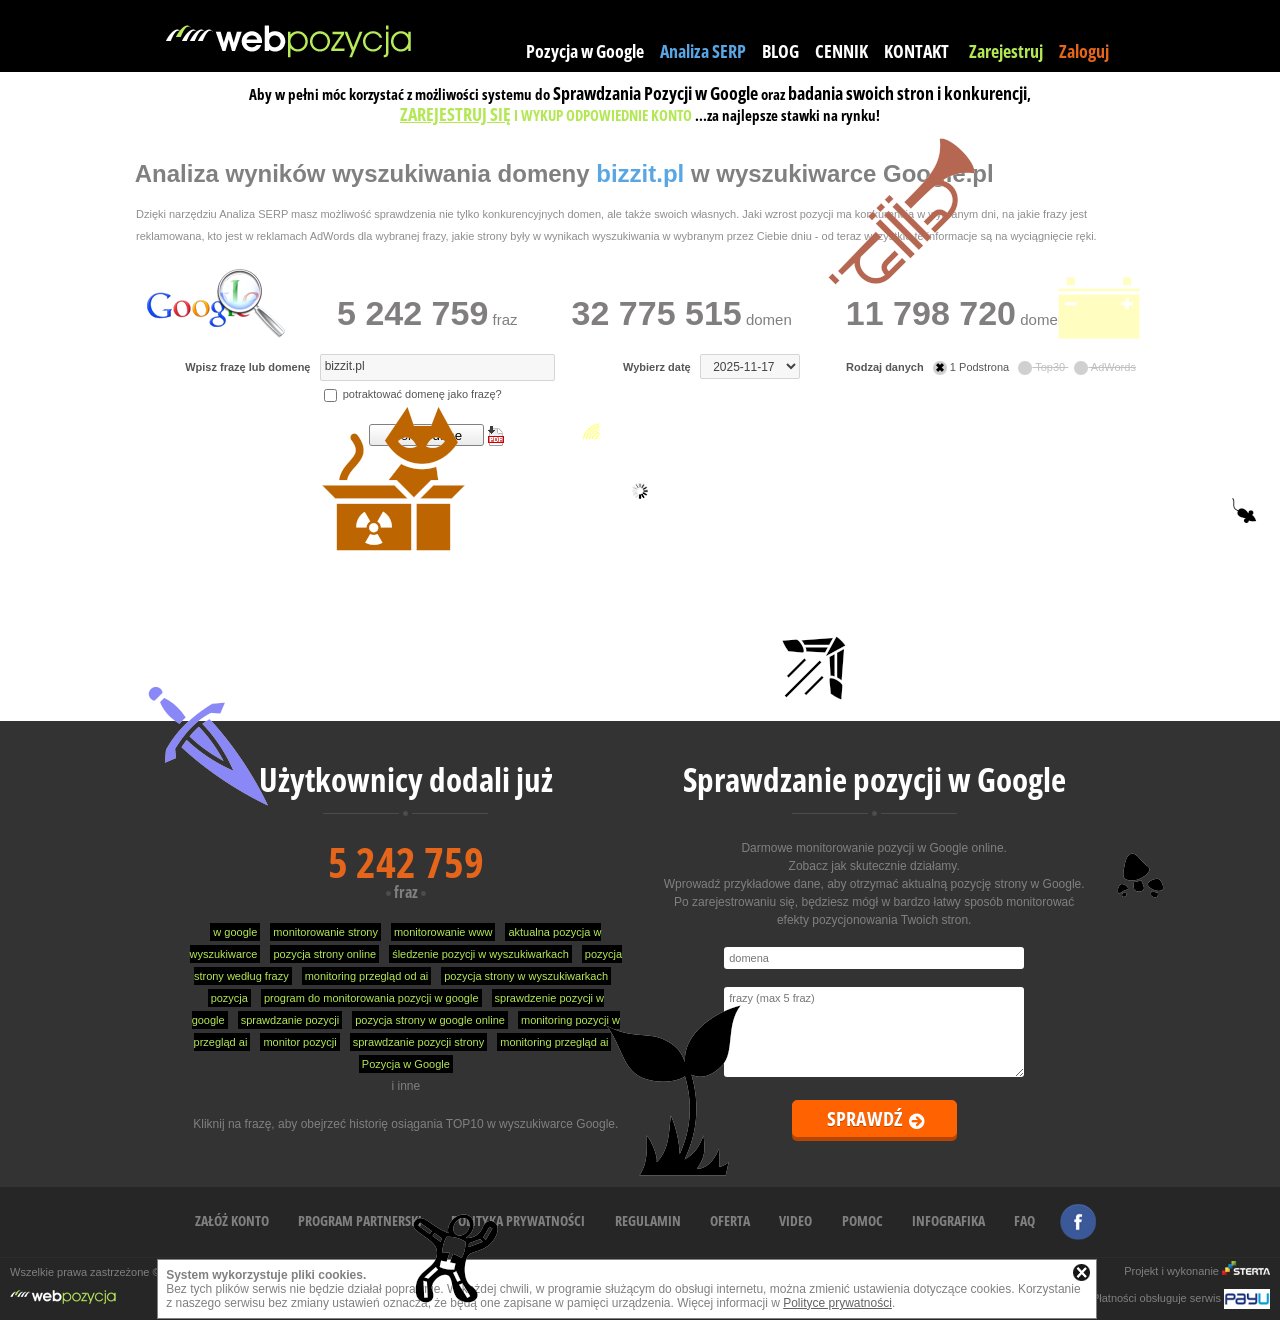 The width and height of the screenshot is (1280, 1320). What do you see at coordinates (455, 1258) in the screenshot?
I see `view character anatomy or internal stats` at bounding box center [455, 1258].